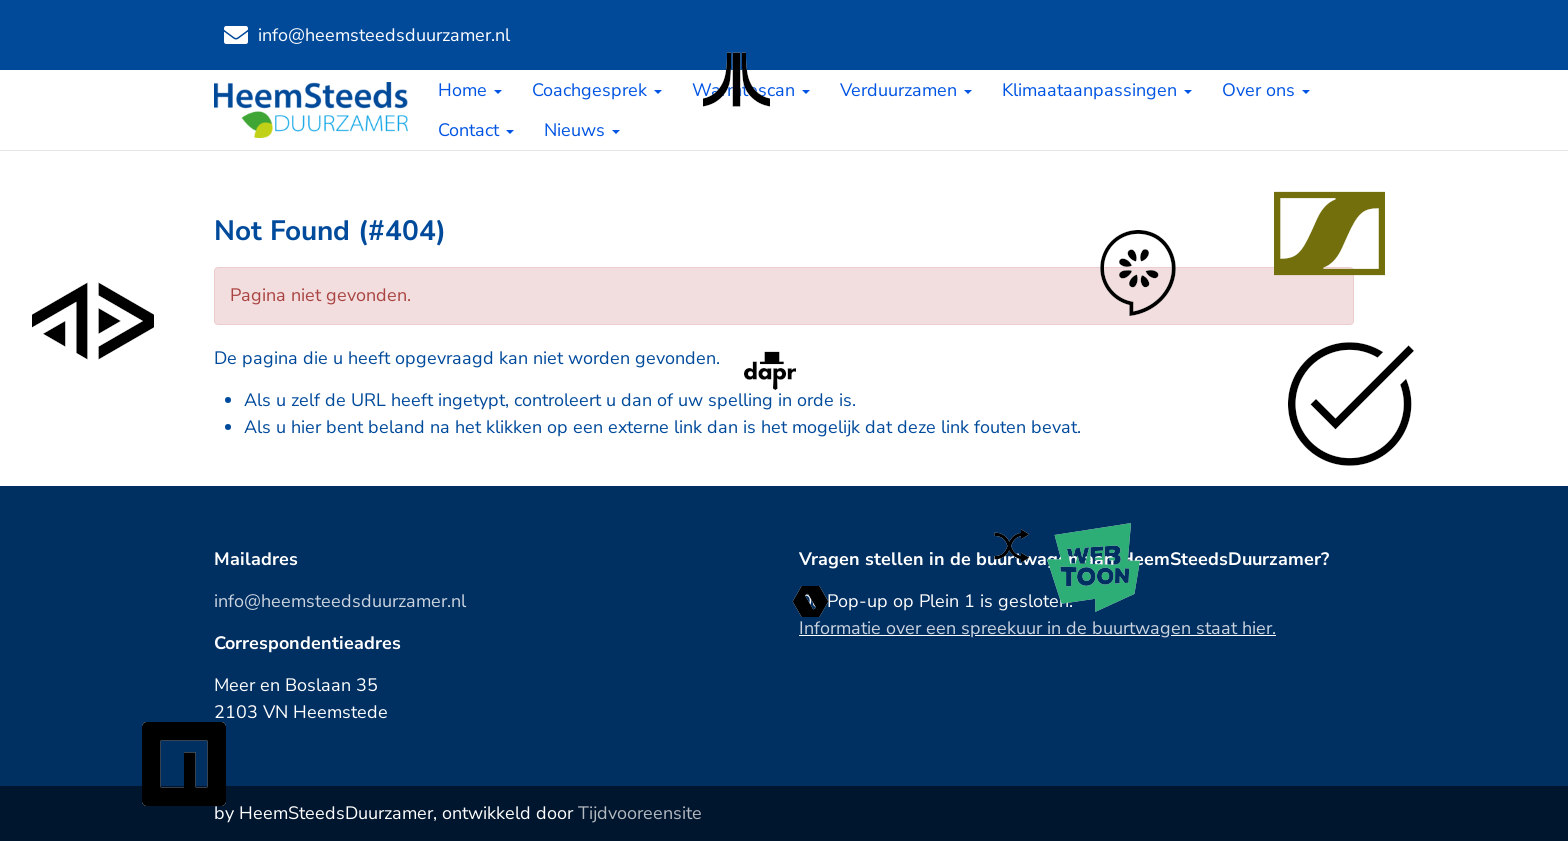 This screenshot has height=841, width=1568. I want to click on shuffle playback order, so click(1011, 546).